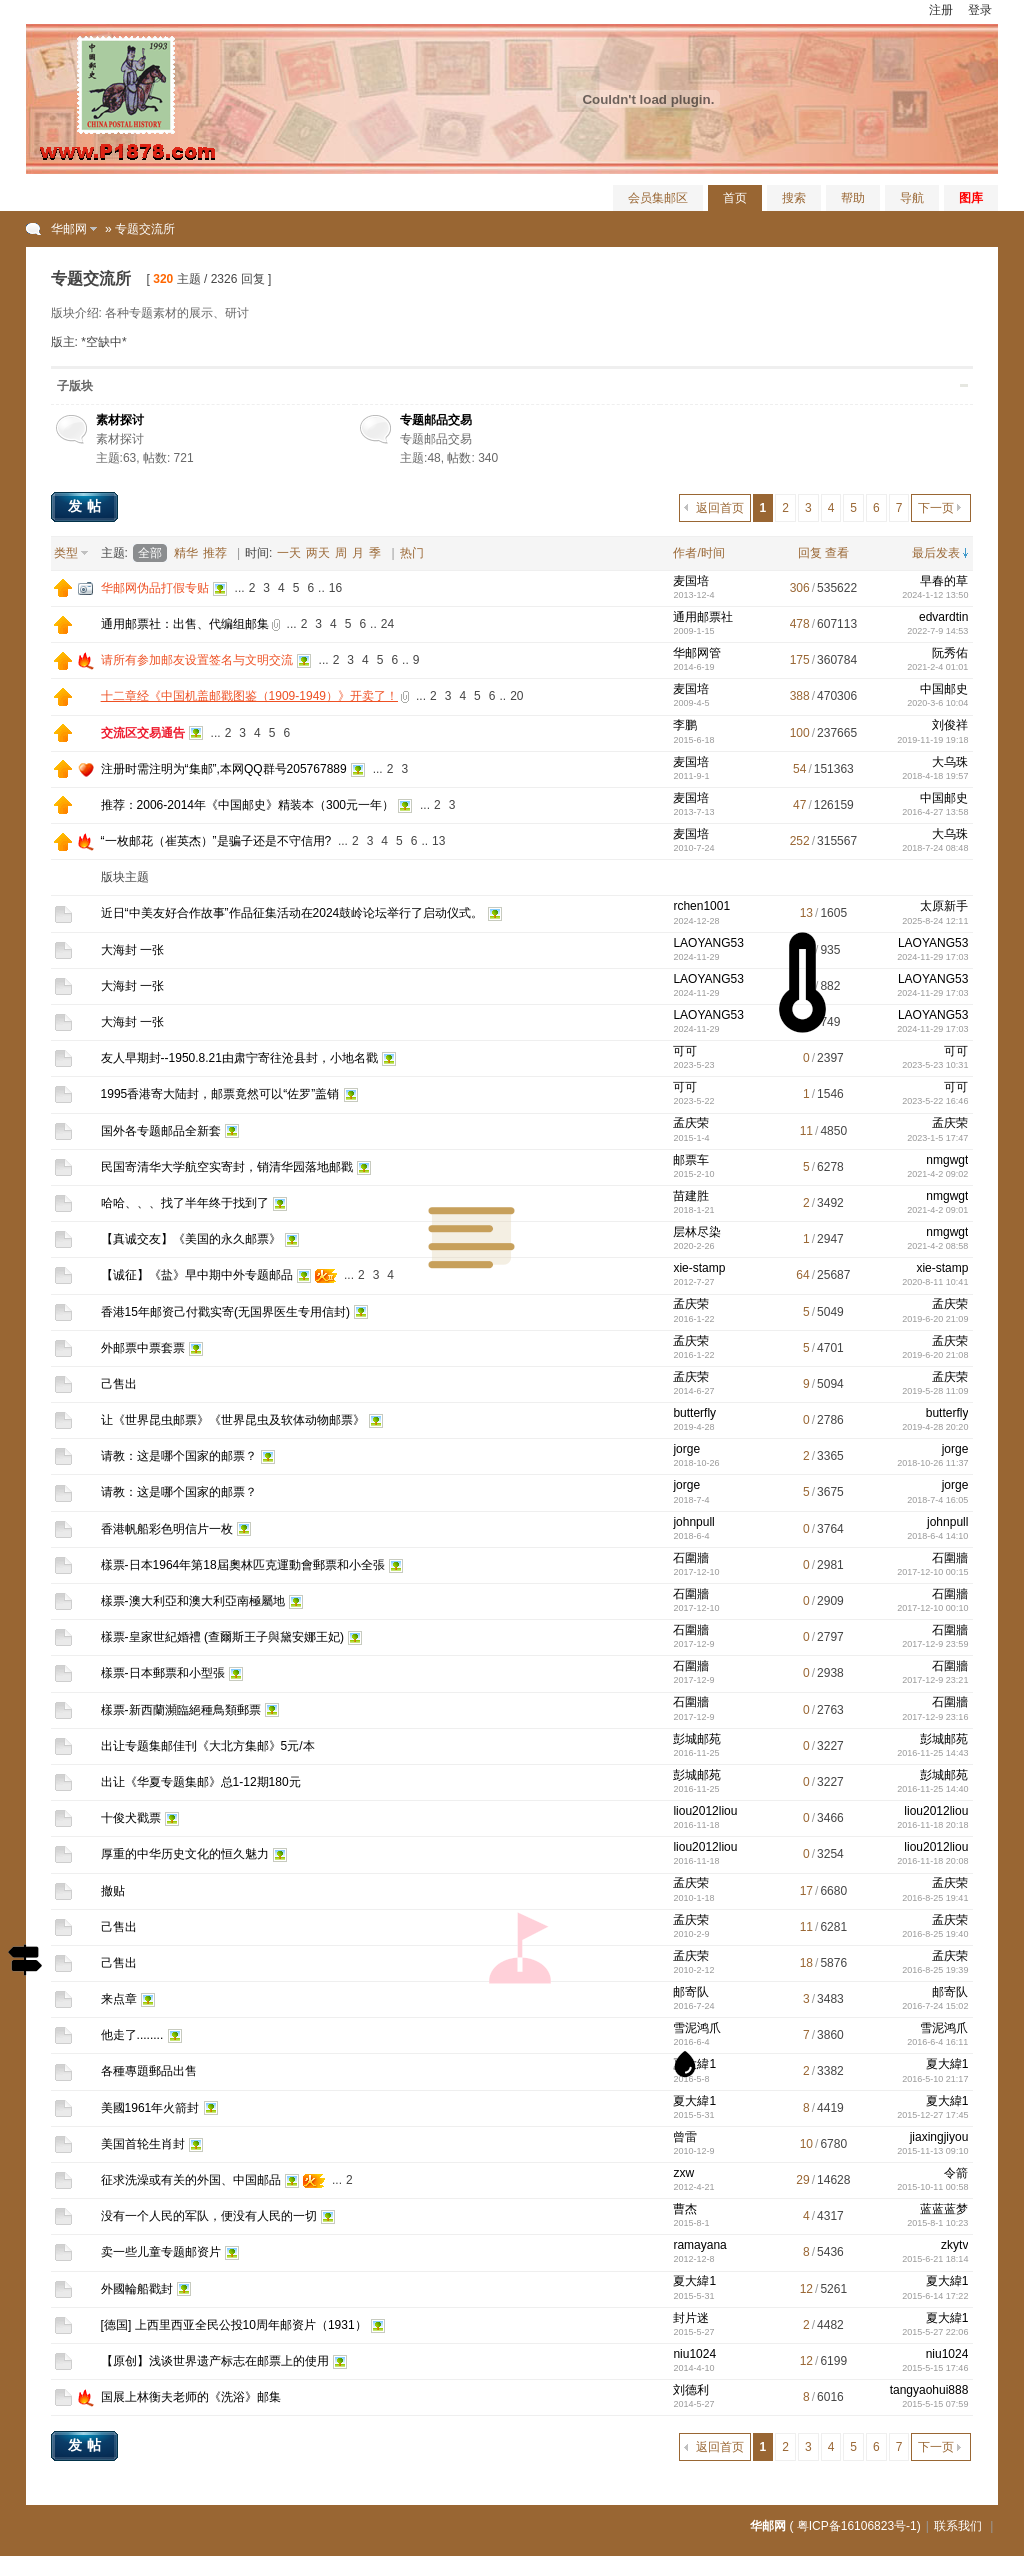  I want to click on view directions or navigation options, so click(25, 1960).